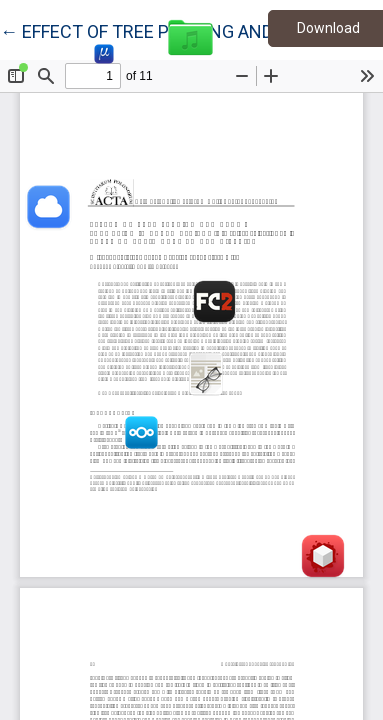 This screenshot has height=720, width=383. Describe the element at coordinates (104, 54) in the screenshot. I see `open the Micro app` at that location.